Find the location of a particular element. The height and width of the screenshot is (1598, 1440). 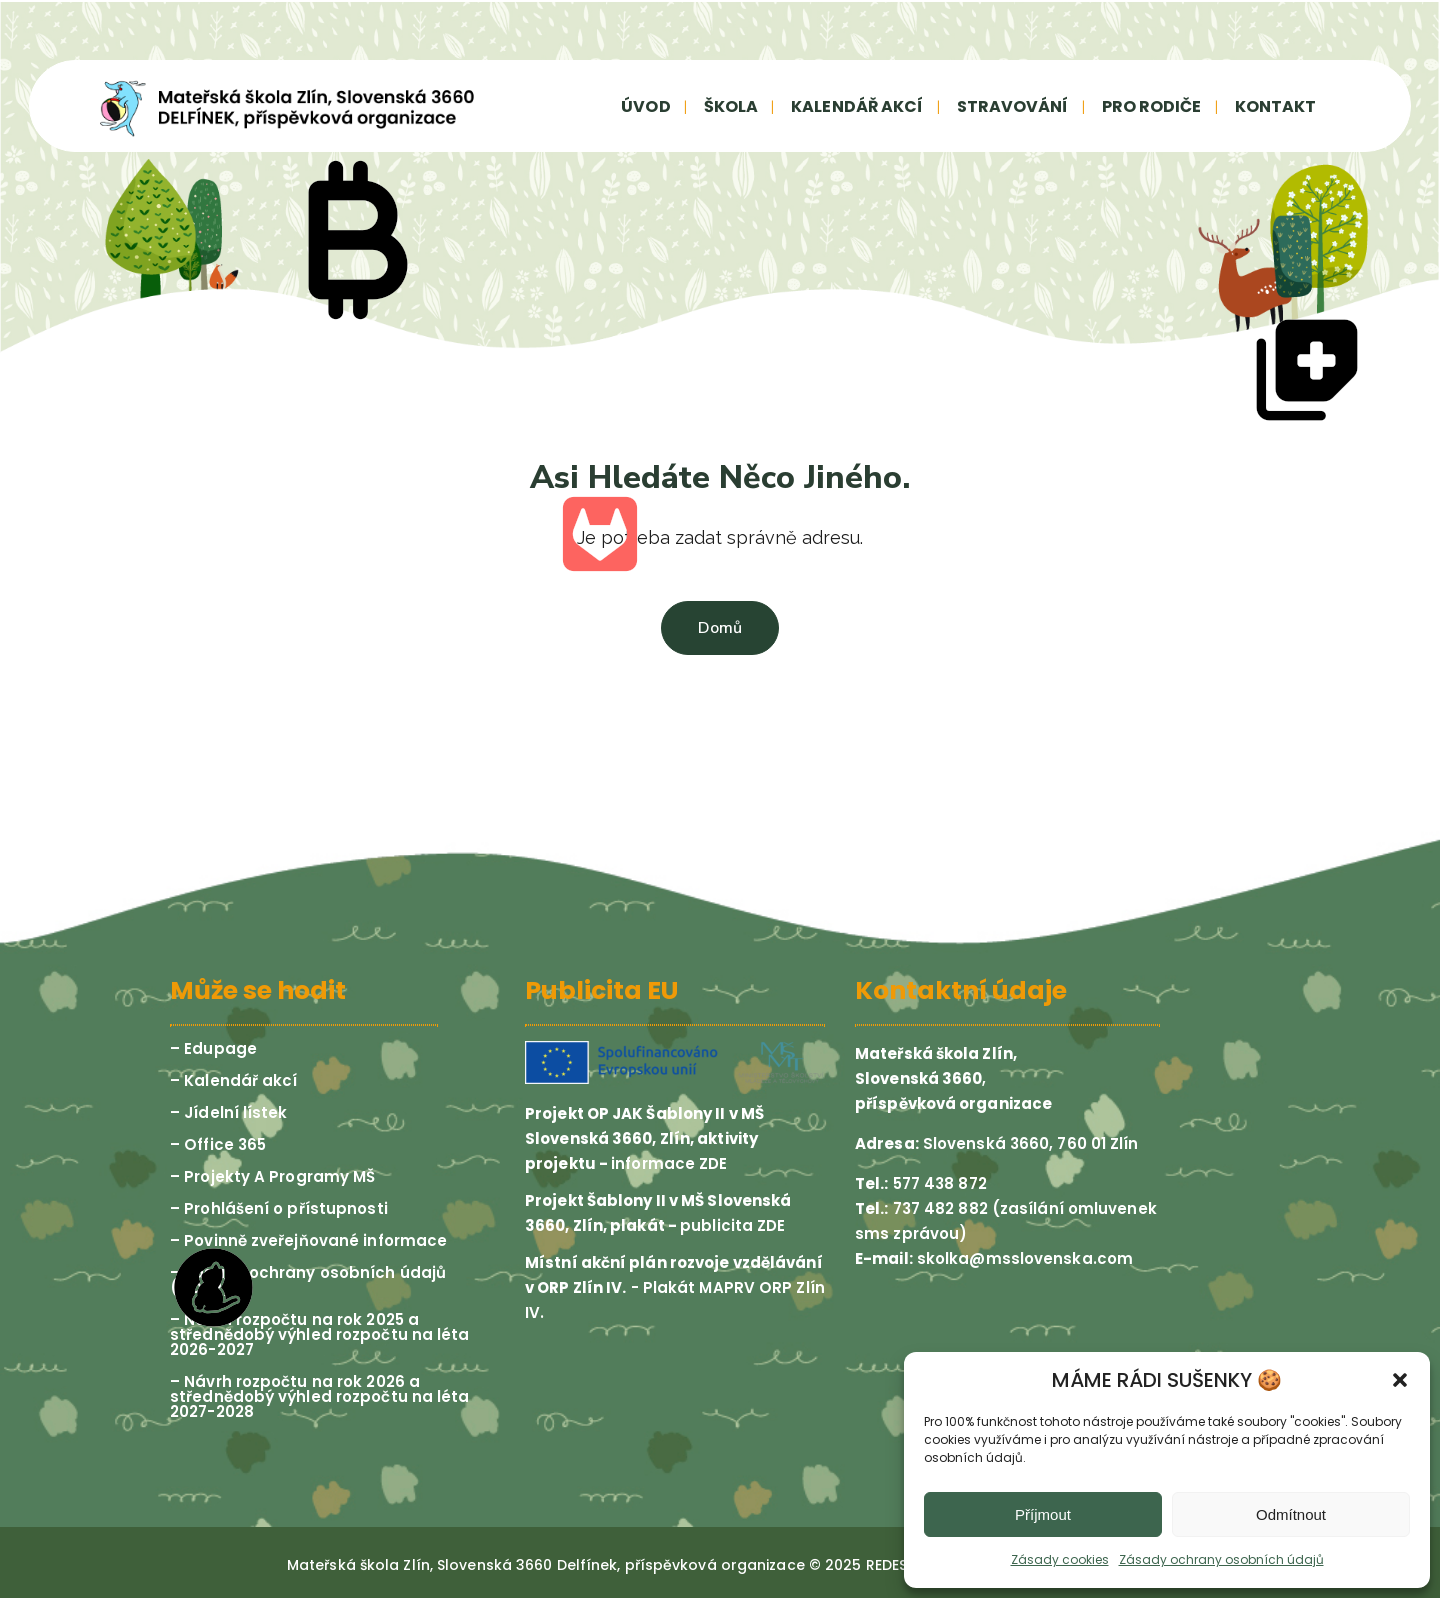

view bitcoin balance or wallet is located at coordinates (358, 240).